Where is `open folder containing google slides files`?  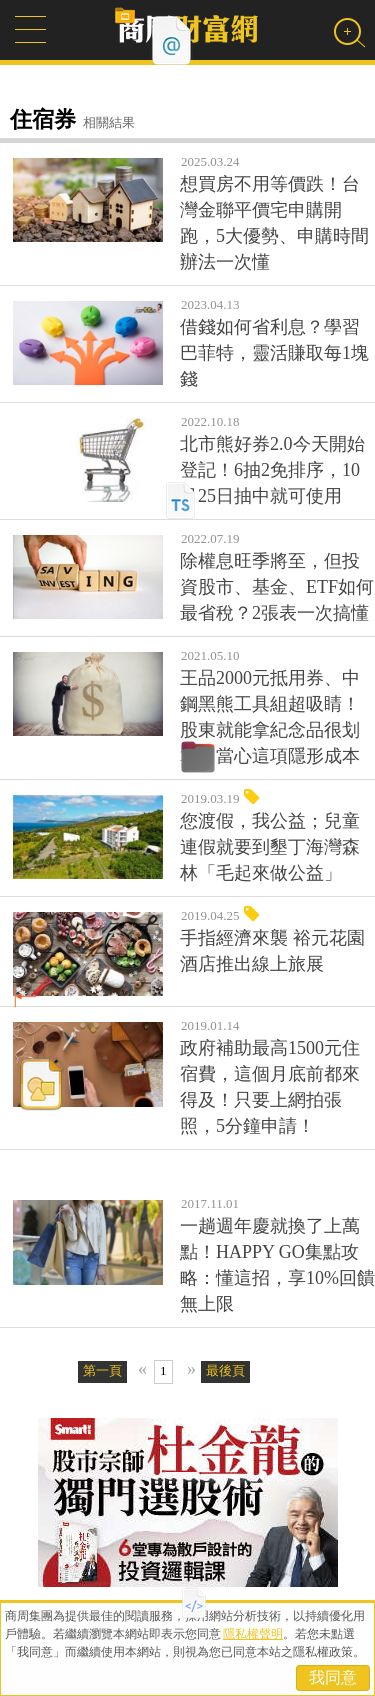
open folder containing google slides files is located at coordinates (125, 16).